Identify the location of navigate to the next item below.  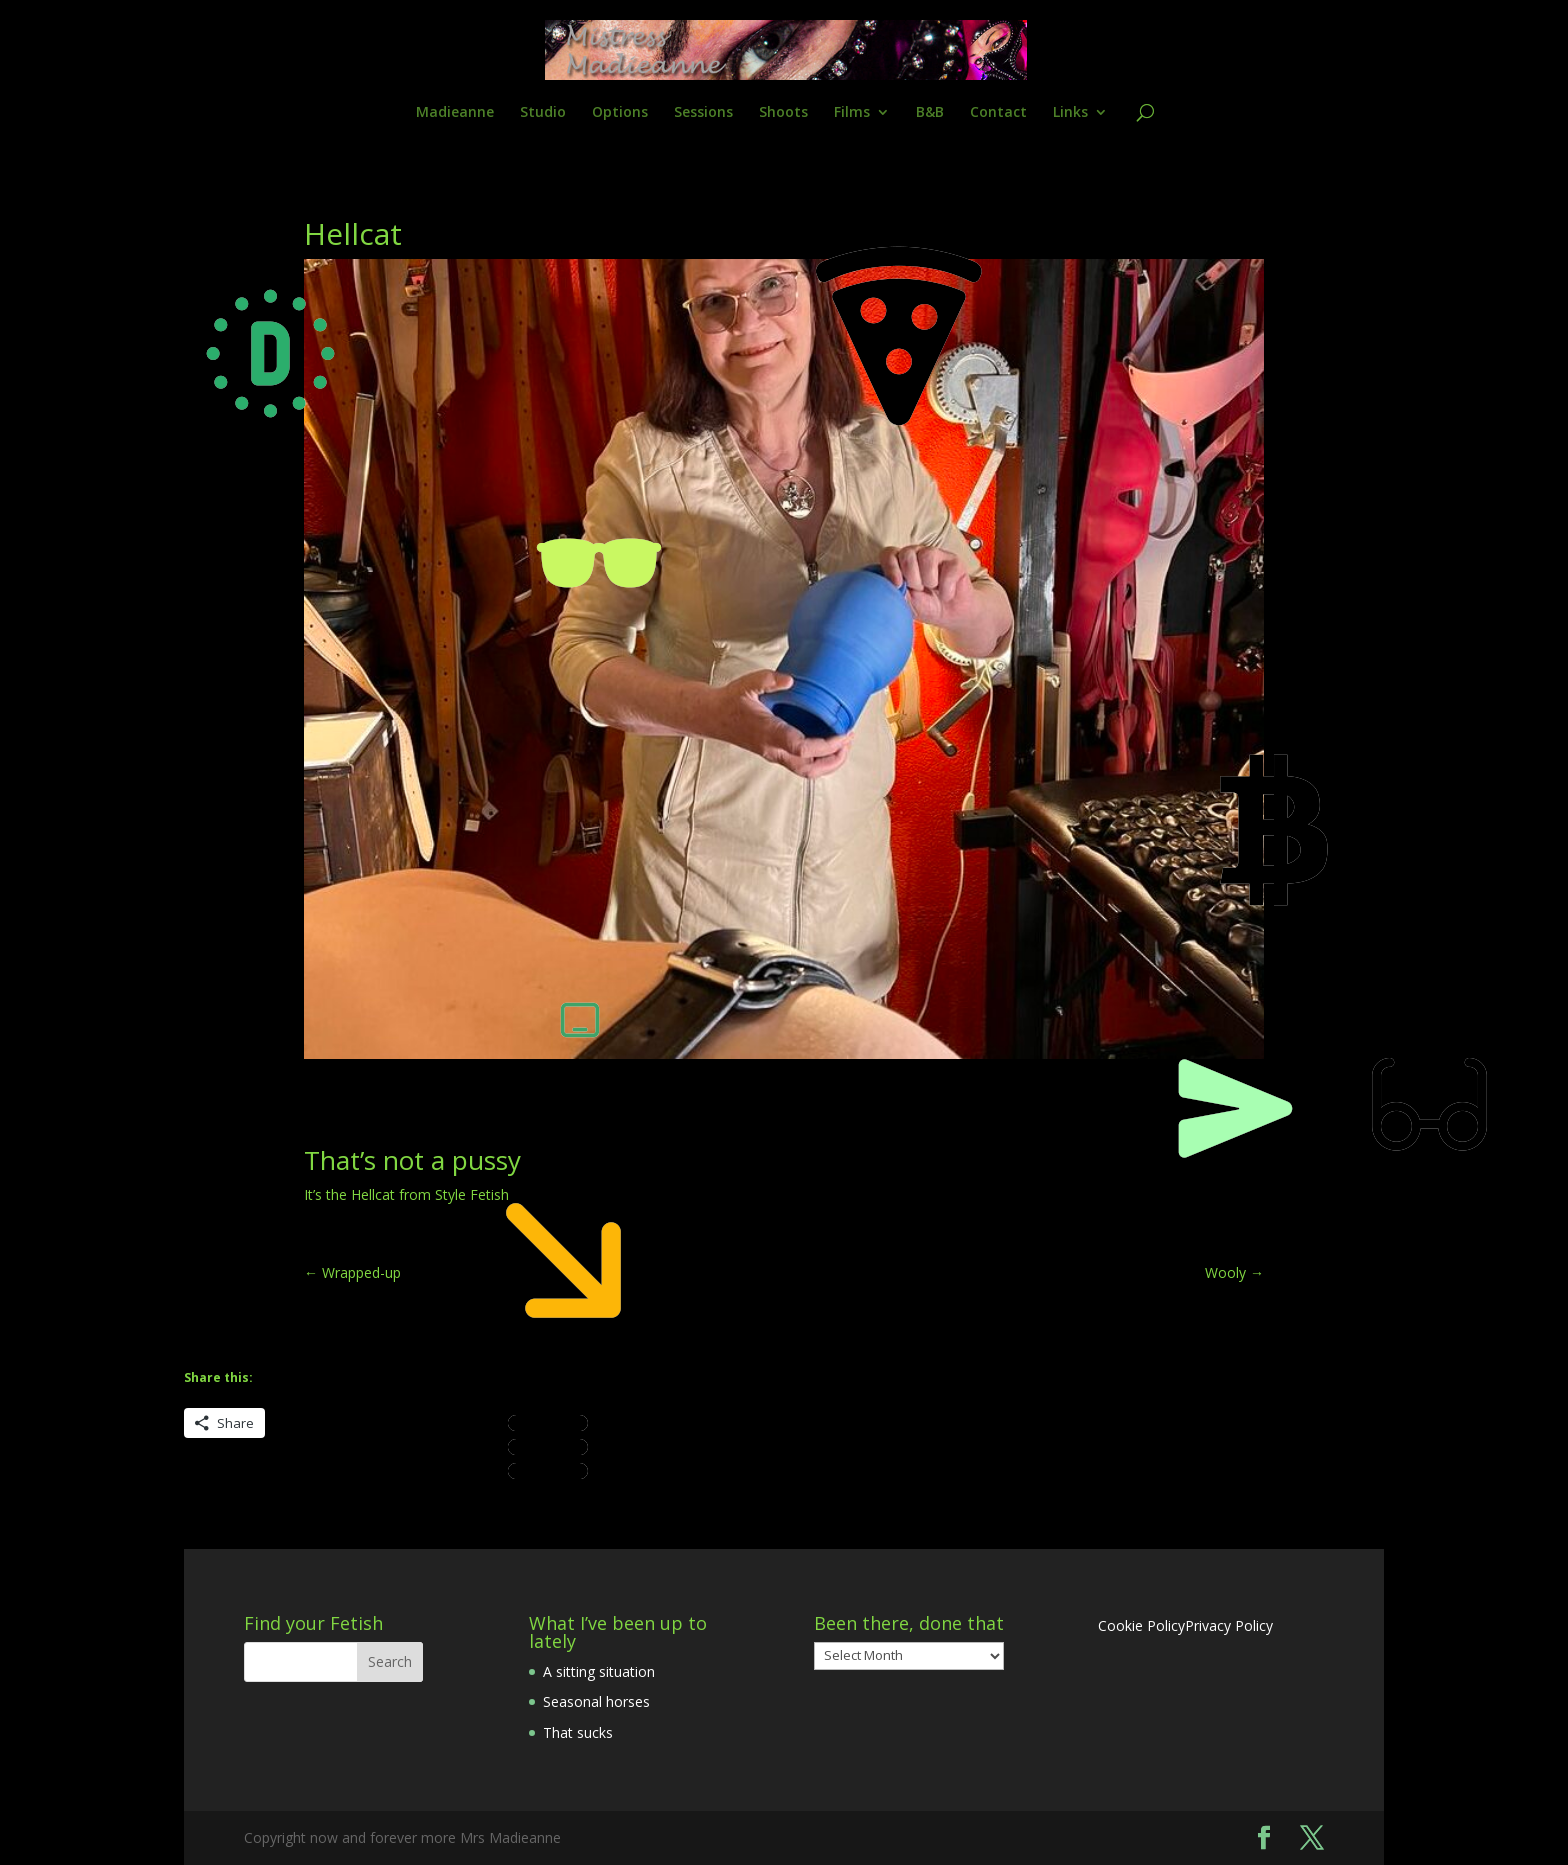
(563, 1260).